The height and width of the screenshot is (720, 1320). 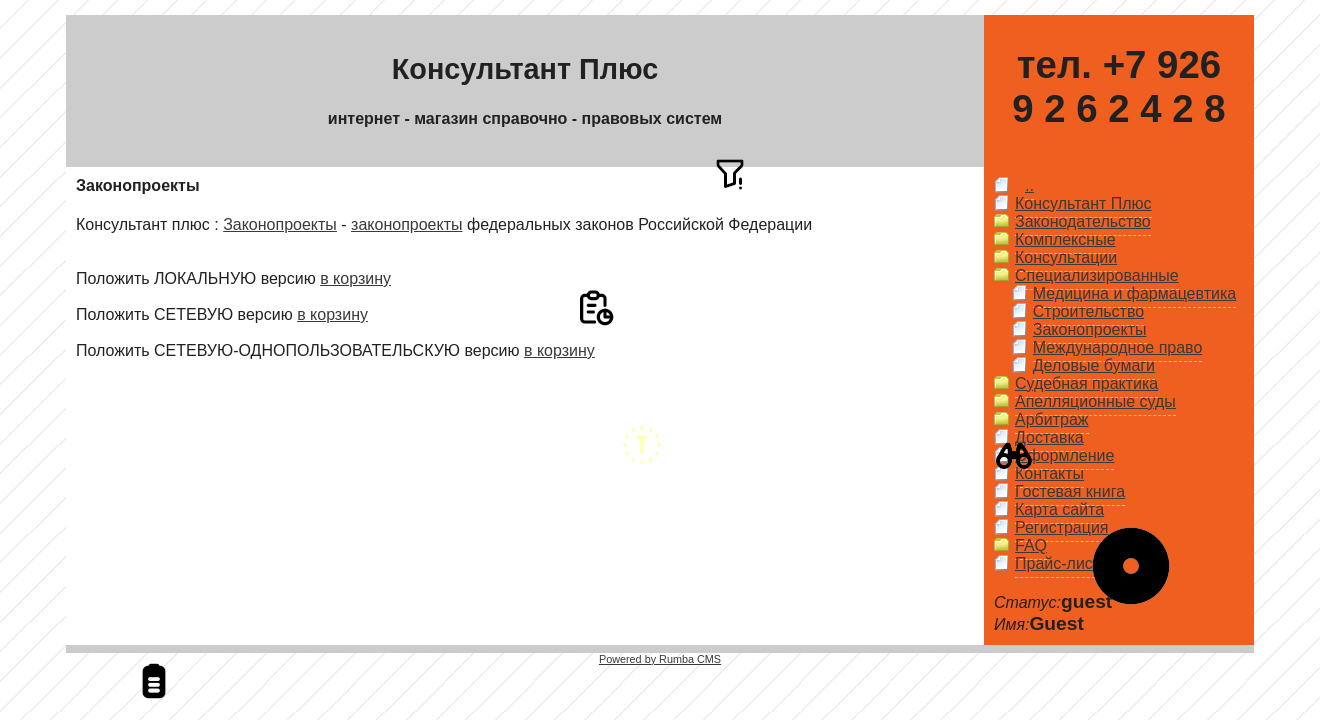 What do you see at coordinates (1131, 566) in the screenshot?
I see `select or mark as active option` at bounding box center [1131, 566].